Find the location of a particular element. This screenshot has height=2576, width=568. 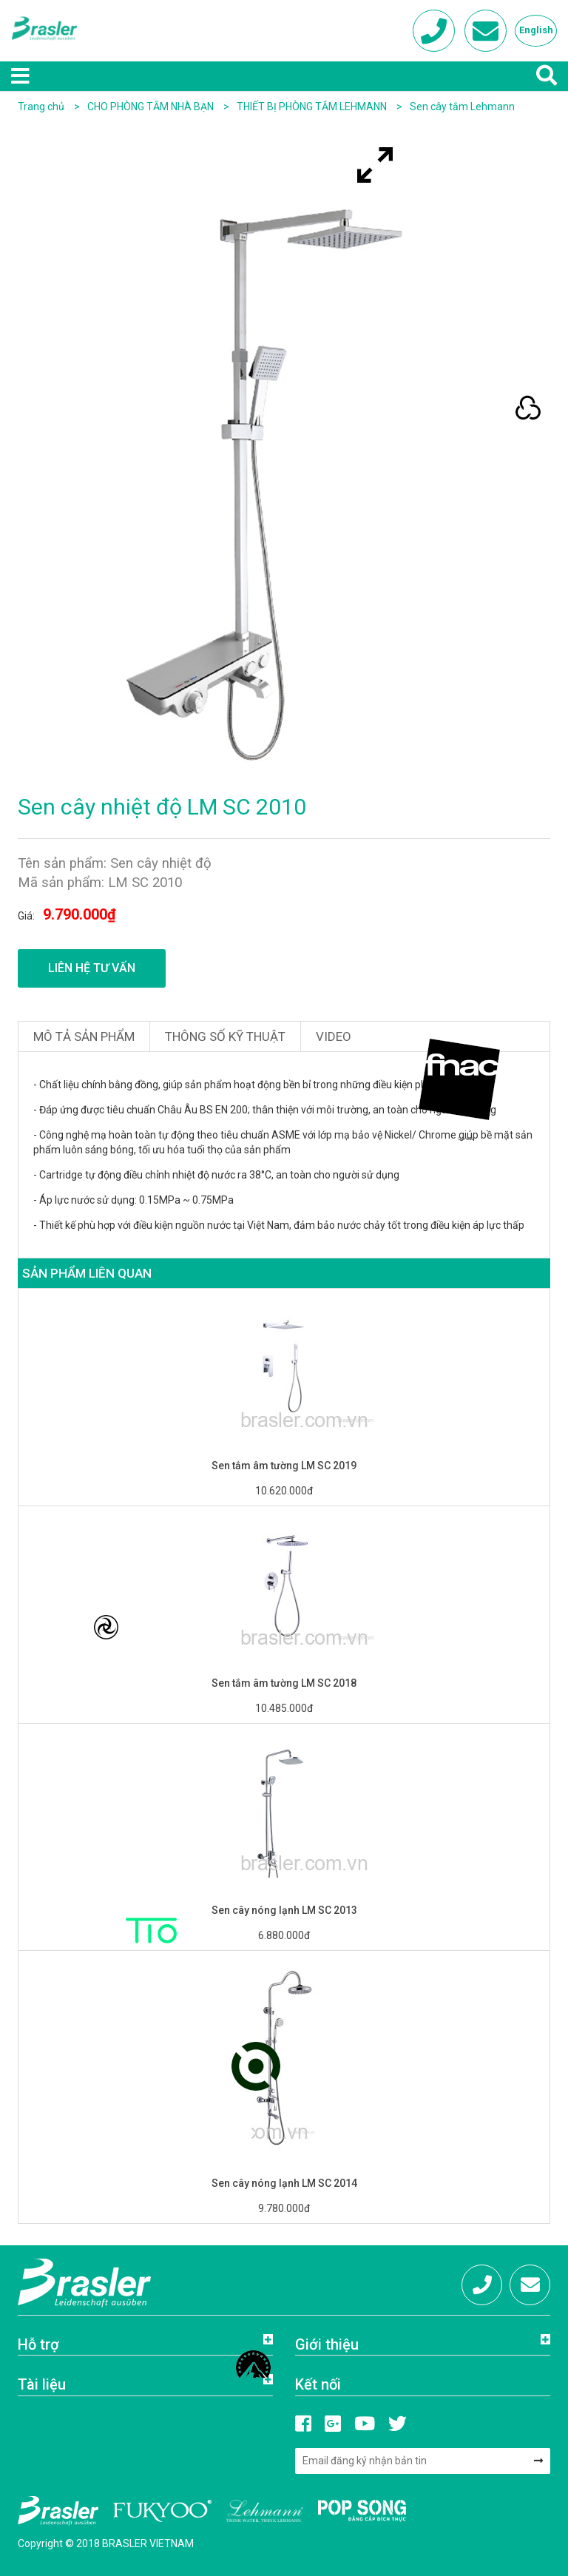

open the Paramount+ streaming app is located at coordinates (253, 2364).